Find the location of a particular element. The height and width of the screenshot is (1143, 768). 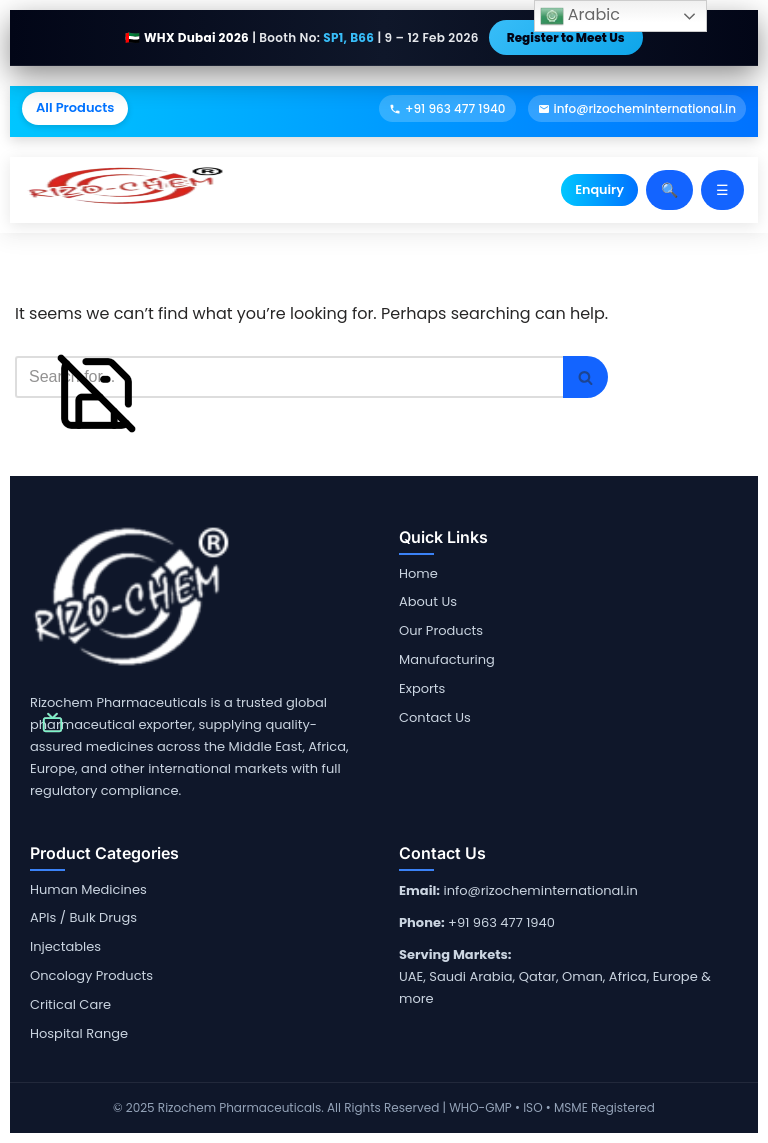

save function is disabled or unavailable is located at coordinates (96, 393).